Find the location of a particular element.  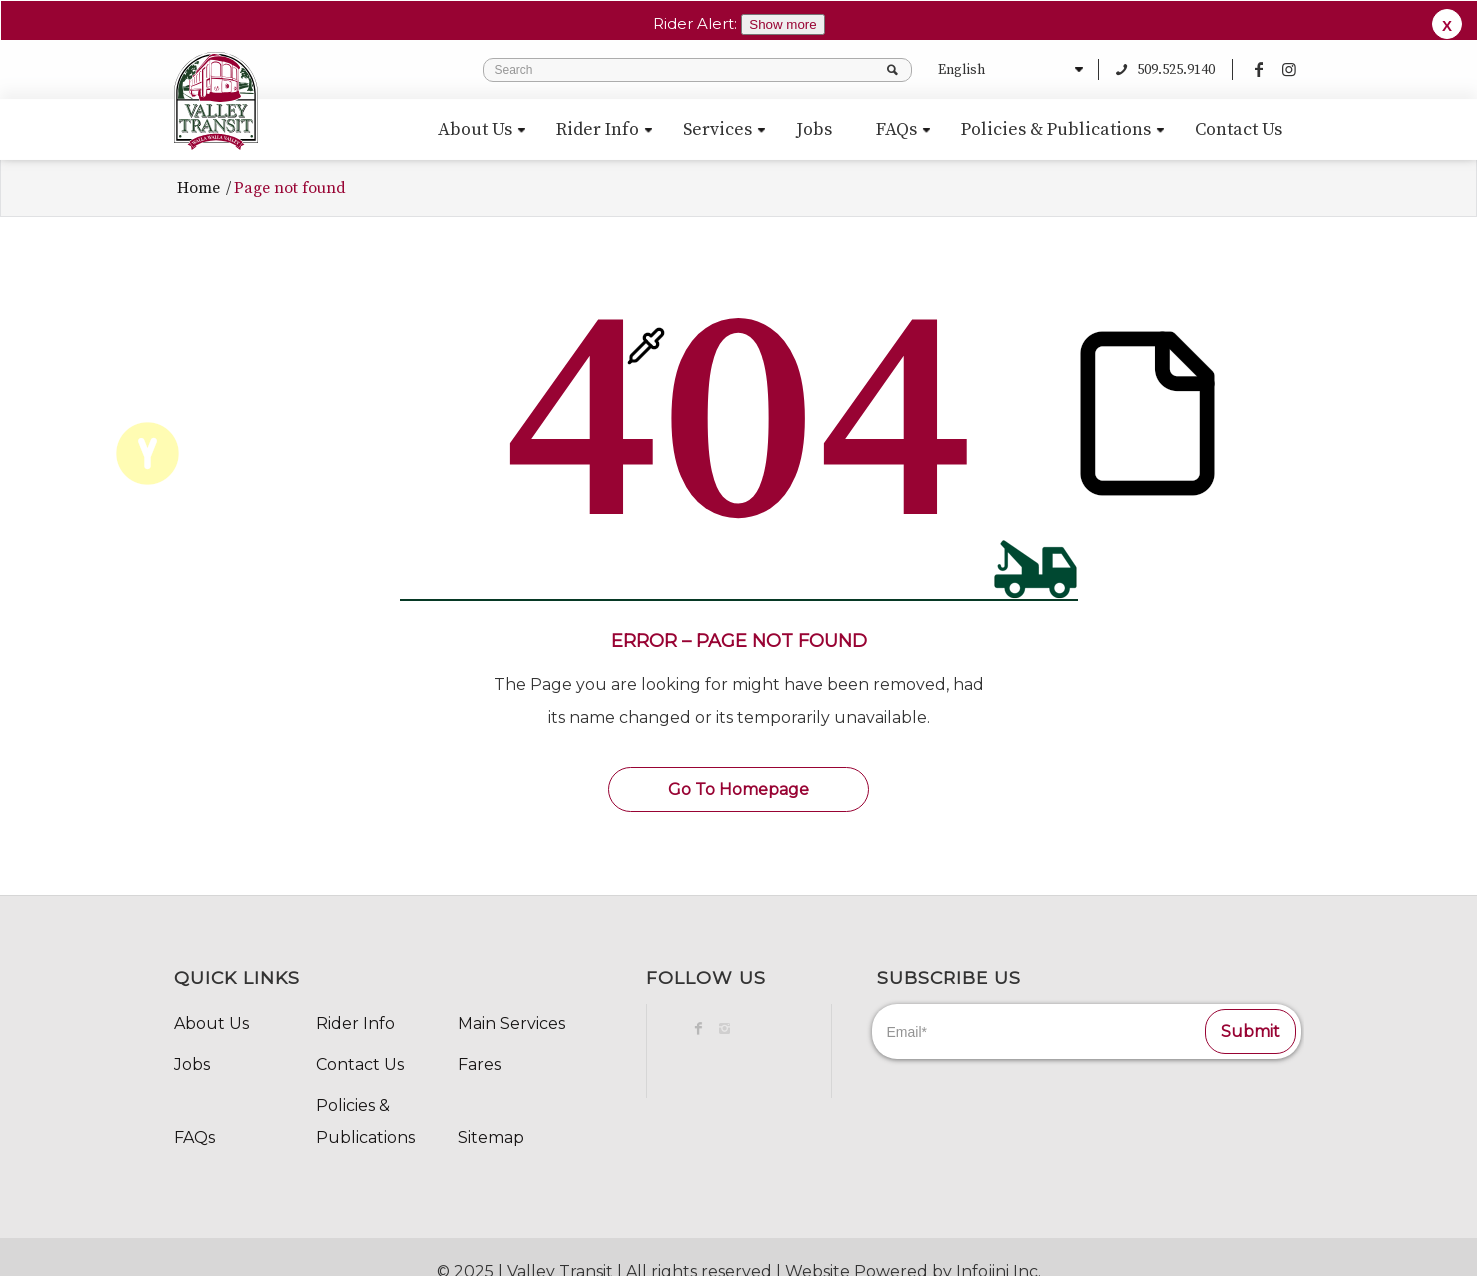

select a color from the canvas is located at coordinates (646, 346).